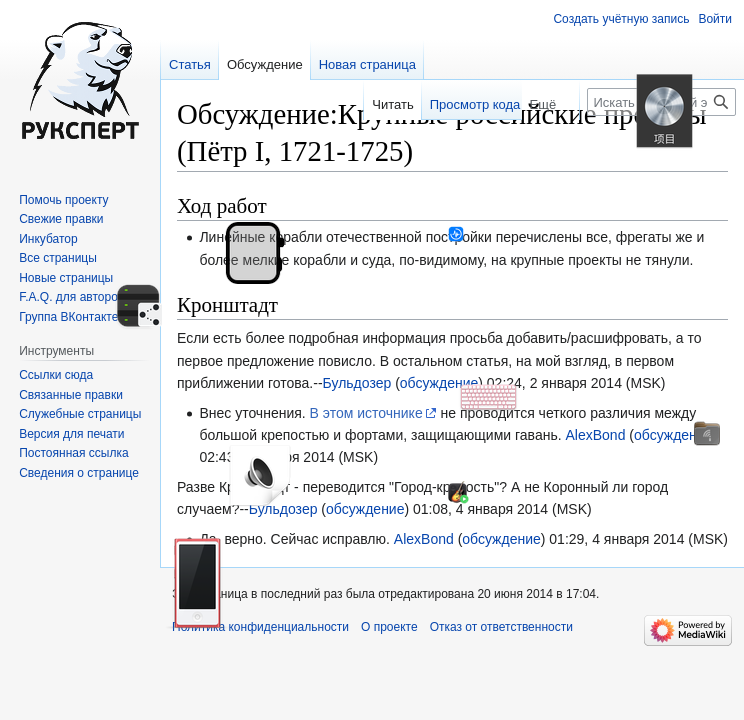 Image resolution: width=744 pixels, height=720 pixels. I want to click on access system diagnostic logs, so click(456, 234).